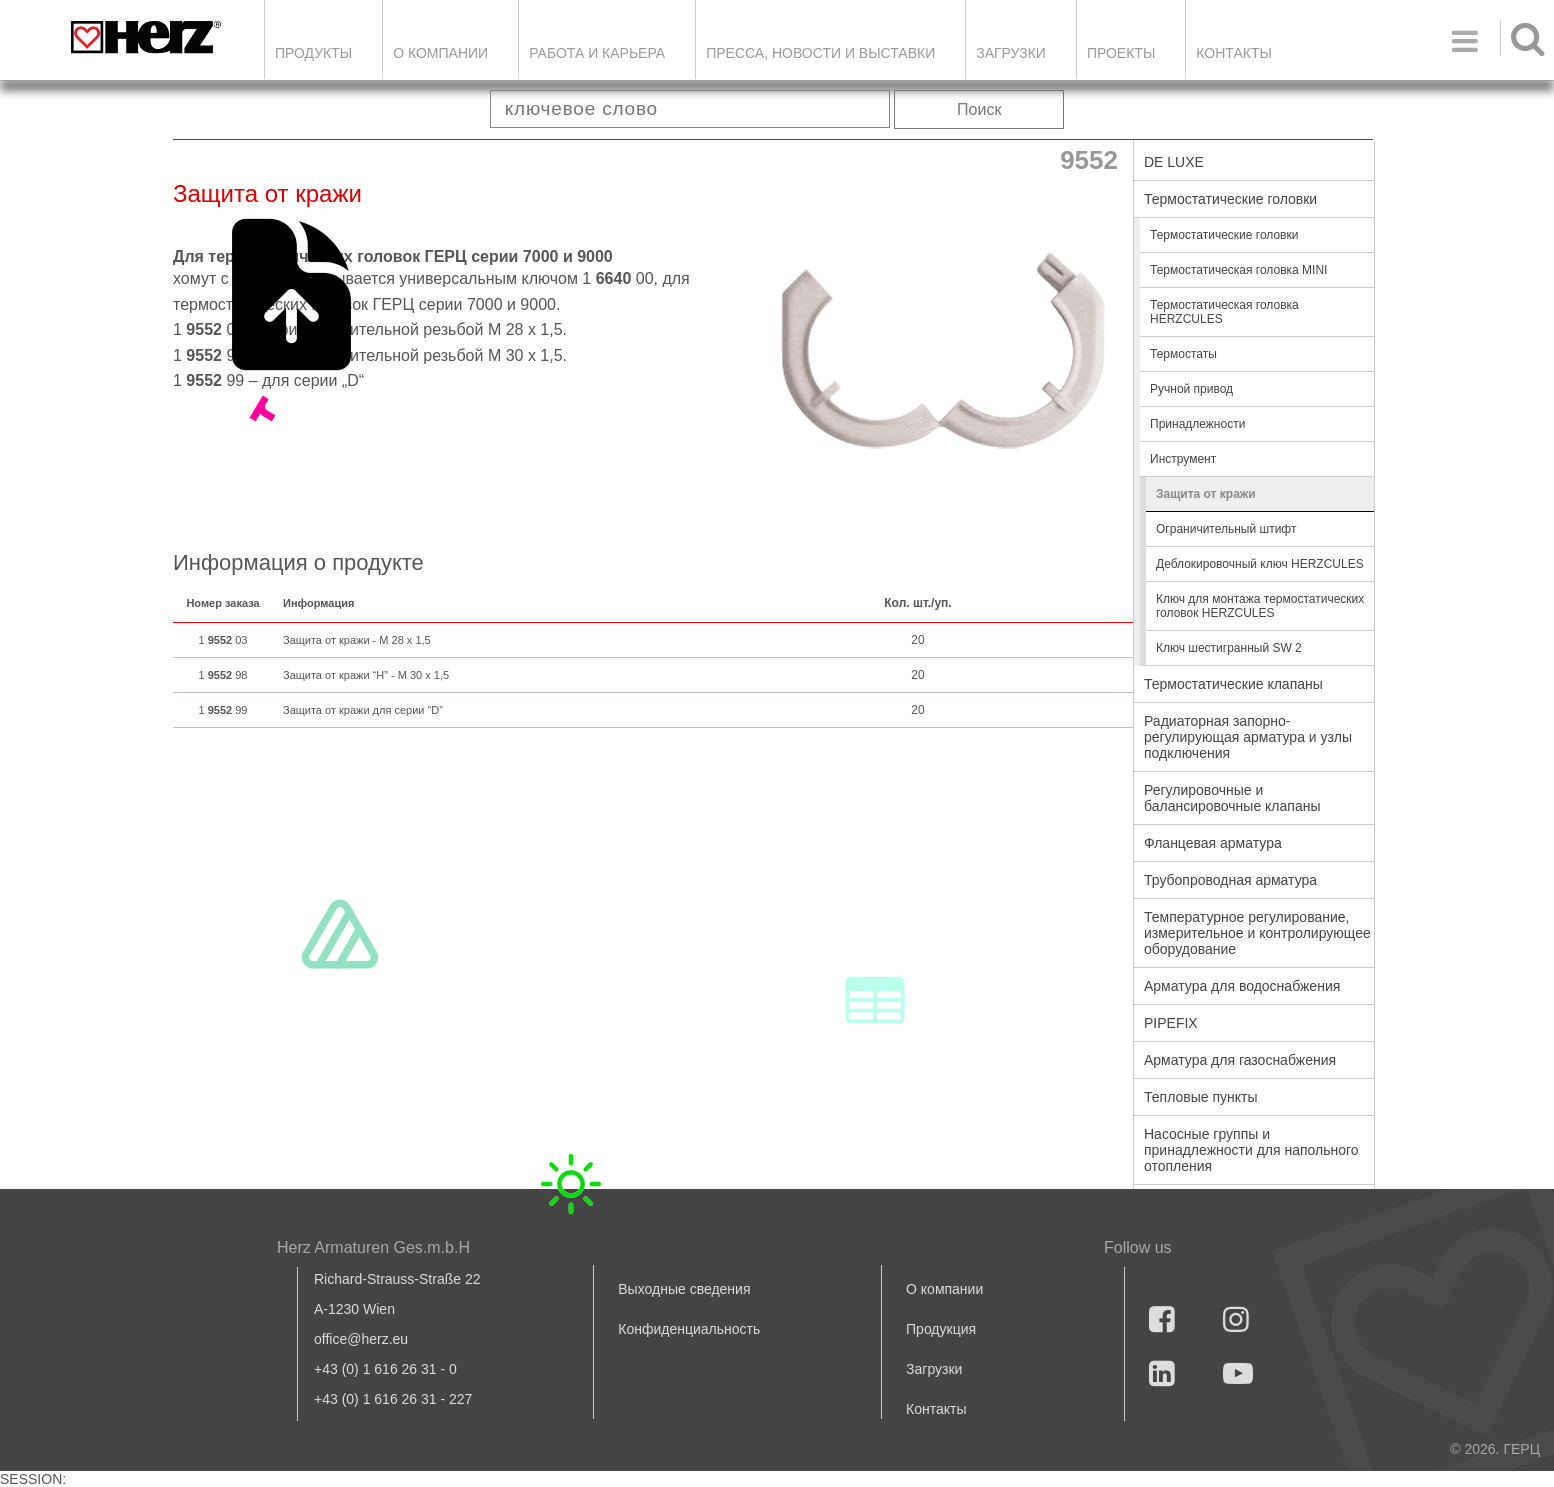 The height and width of the screenshot is (1487, 1554). Describe the element at coordinates (340, 938) in the screenshot. I see `do not use chlorine bleach care instruction` at that location.